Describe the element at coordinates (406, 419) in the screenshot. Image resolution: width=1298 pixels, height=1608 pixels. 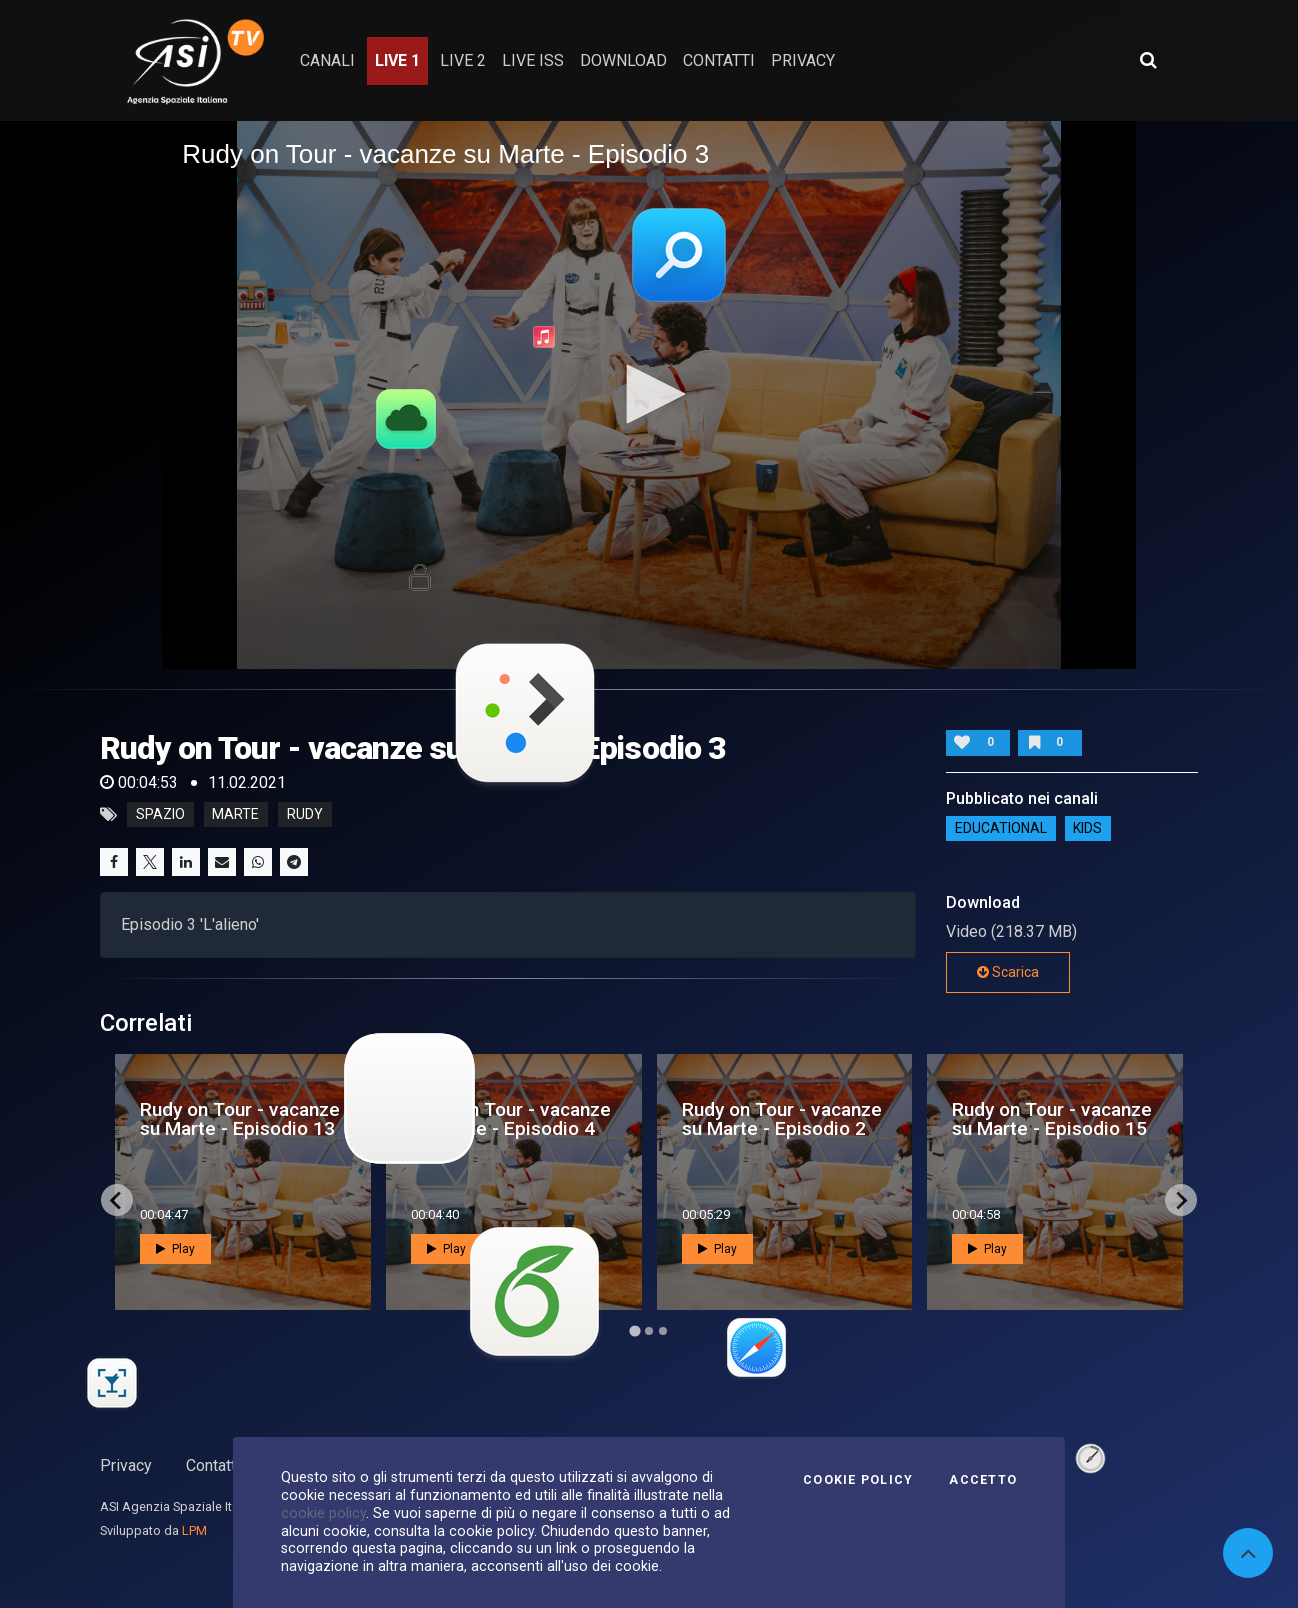
I see `open 4k video downloader app` at that location.